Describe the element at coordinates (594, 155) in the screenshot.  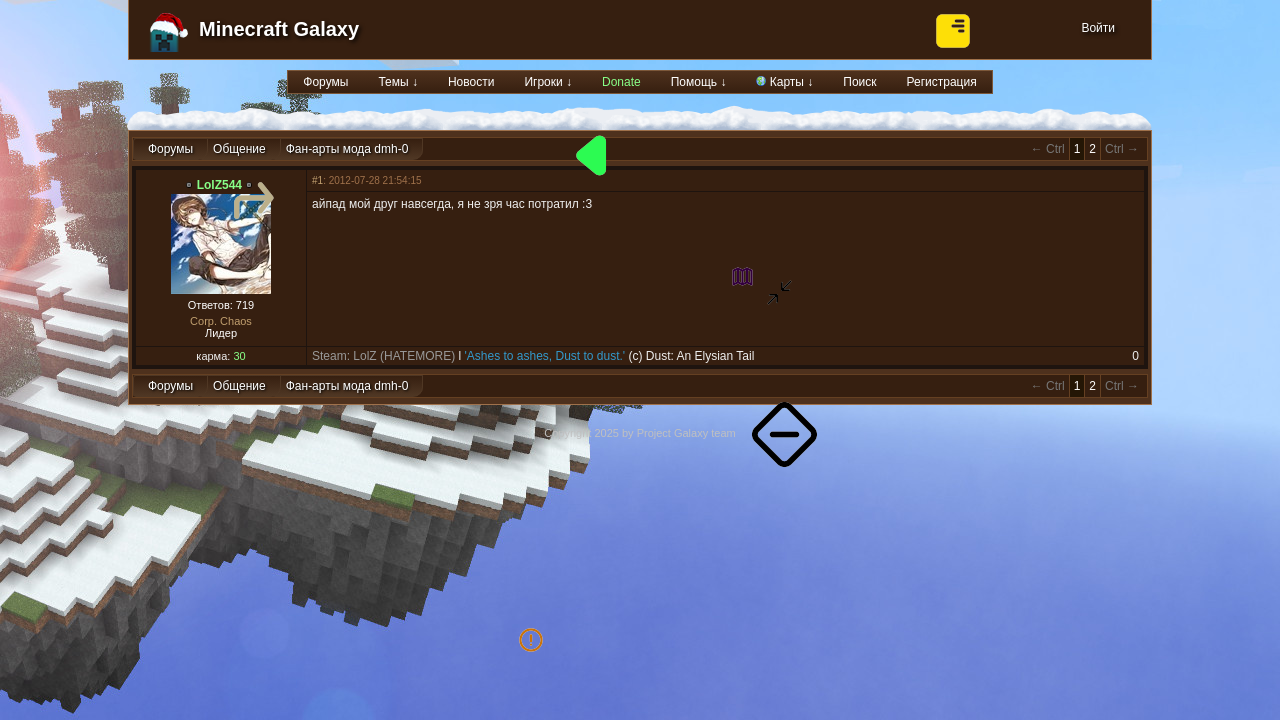
I see `go back to the previous screen` at that location.